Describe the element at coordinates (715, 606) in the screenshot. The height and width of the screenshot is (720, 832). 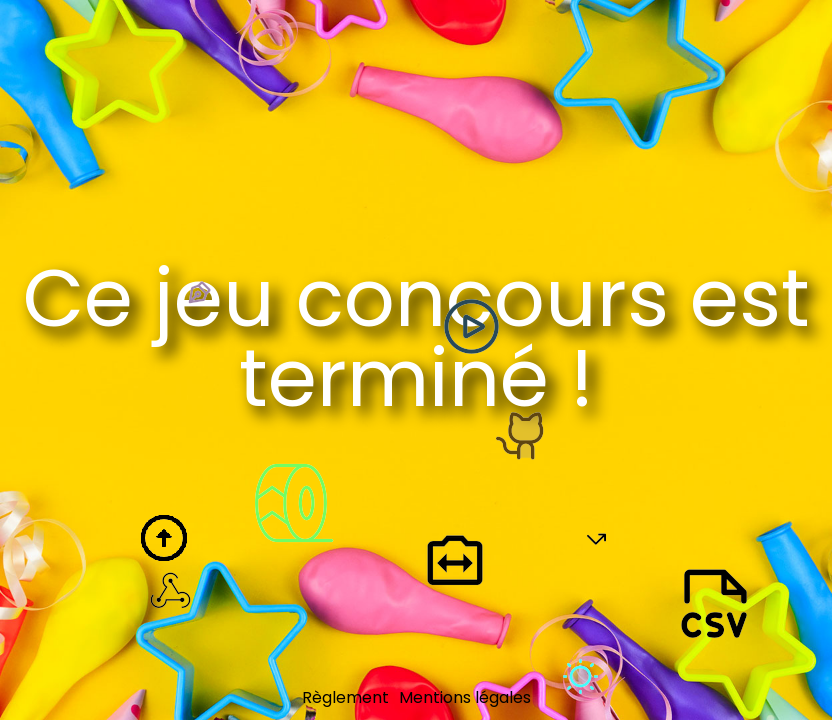
I see `download or export data as a CSV file` at that location.